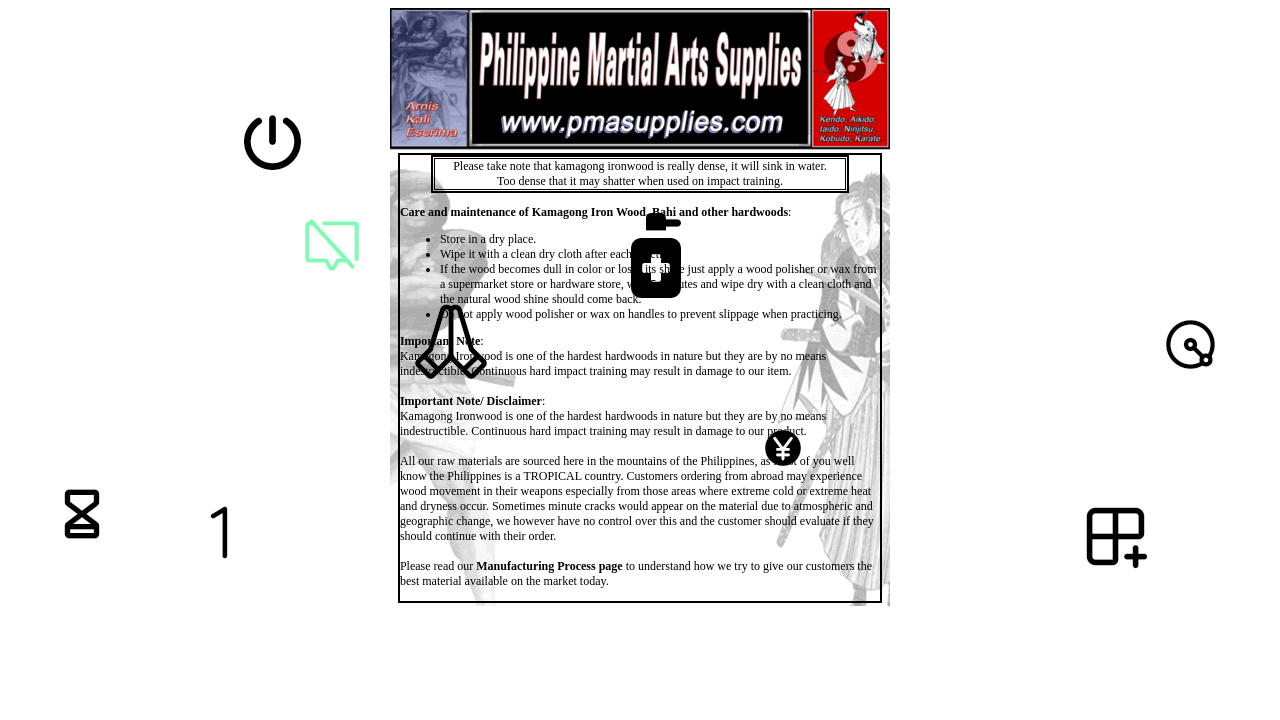 The width and height of the screenshot is (1280, 720). What do you see at coordinates (222, 532) in the screenshot?
I see `indicates first place or top ranking` at bounding box center [222, 532].